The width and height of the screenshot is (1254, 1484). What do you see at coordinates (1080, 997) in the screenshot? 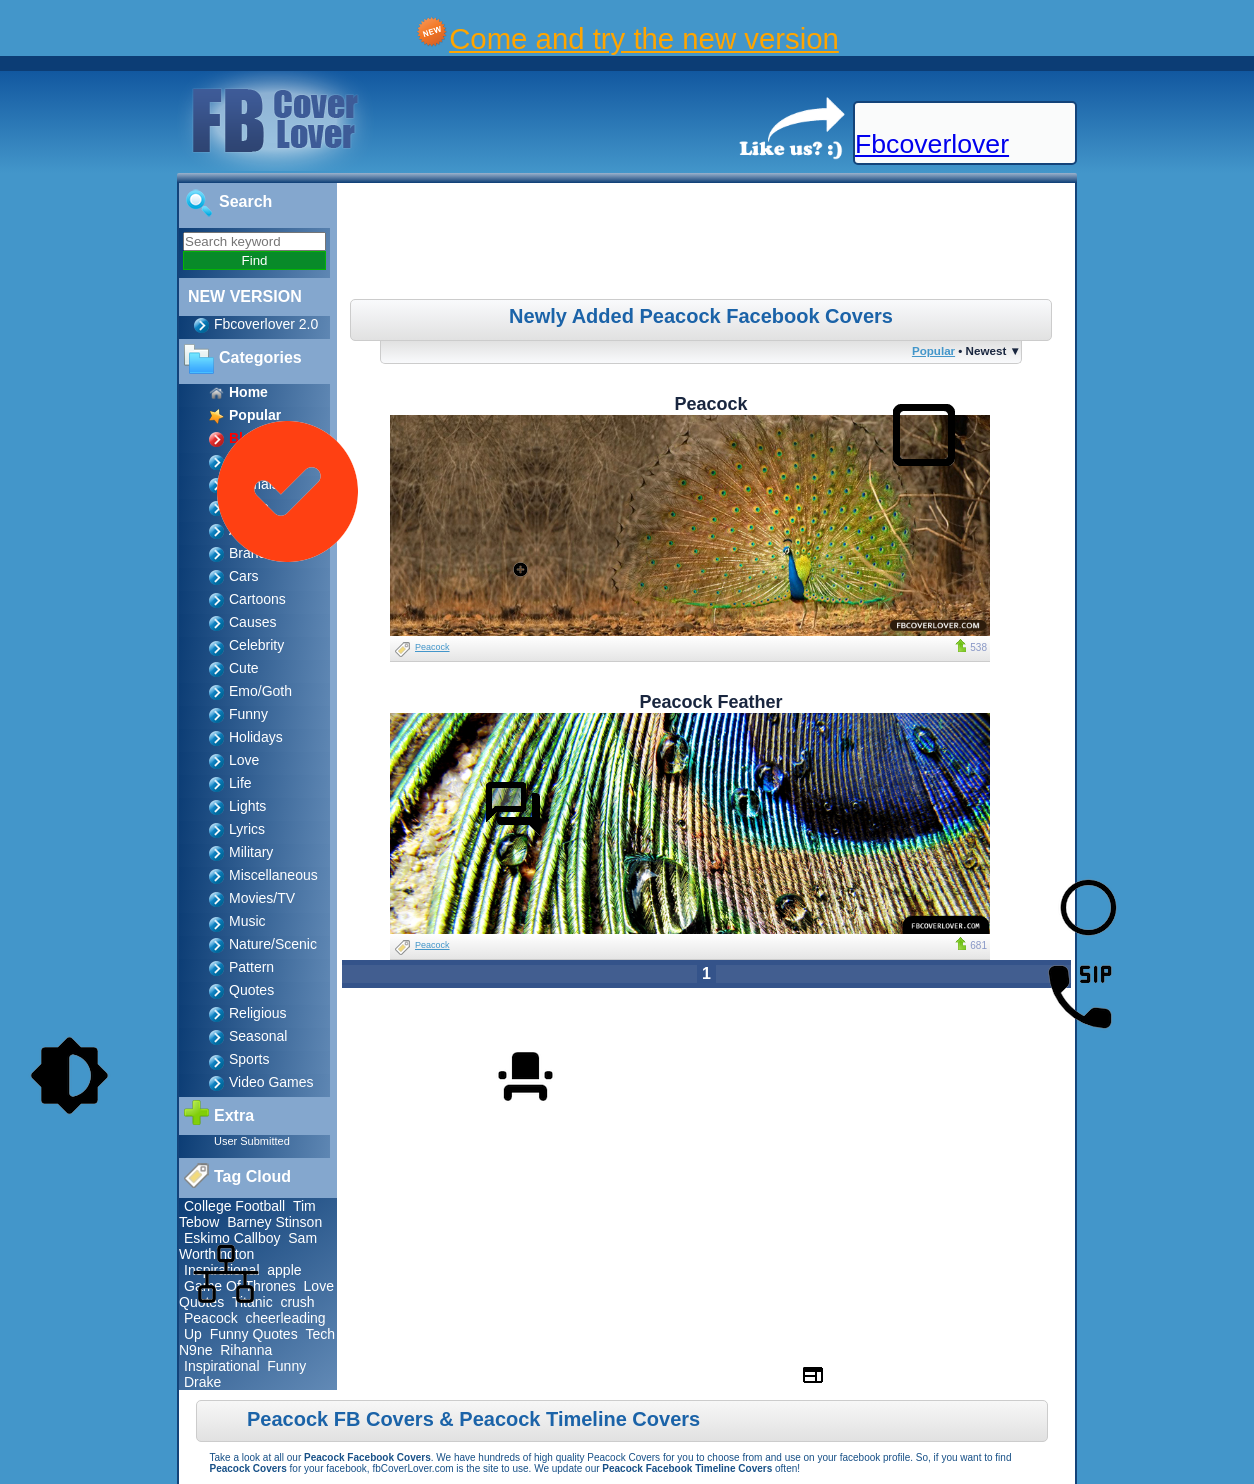
I see `make a SIP (internet) phone call` at bounding box center [1080, 997].